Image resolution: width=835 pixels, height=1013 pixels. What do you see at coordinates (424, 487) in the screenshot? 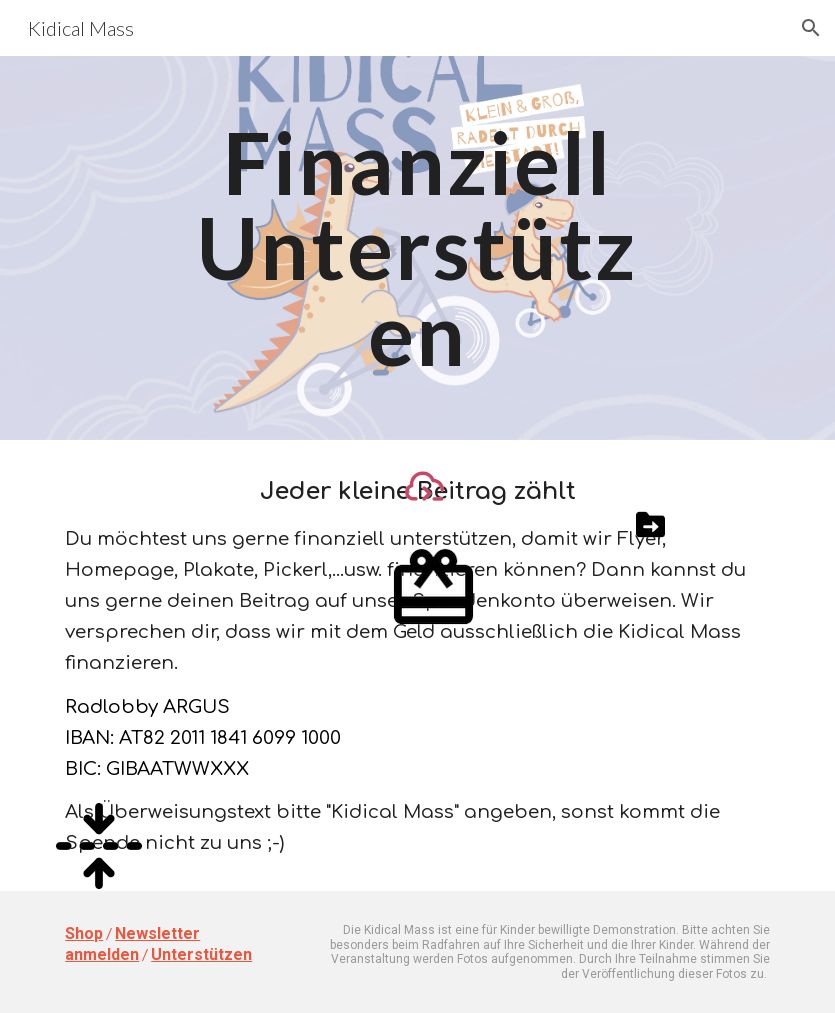
I see `access cloud-based AI agent or assistant` at bounding box center [424, 487].